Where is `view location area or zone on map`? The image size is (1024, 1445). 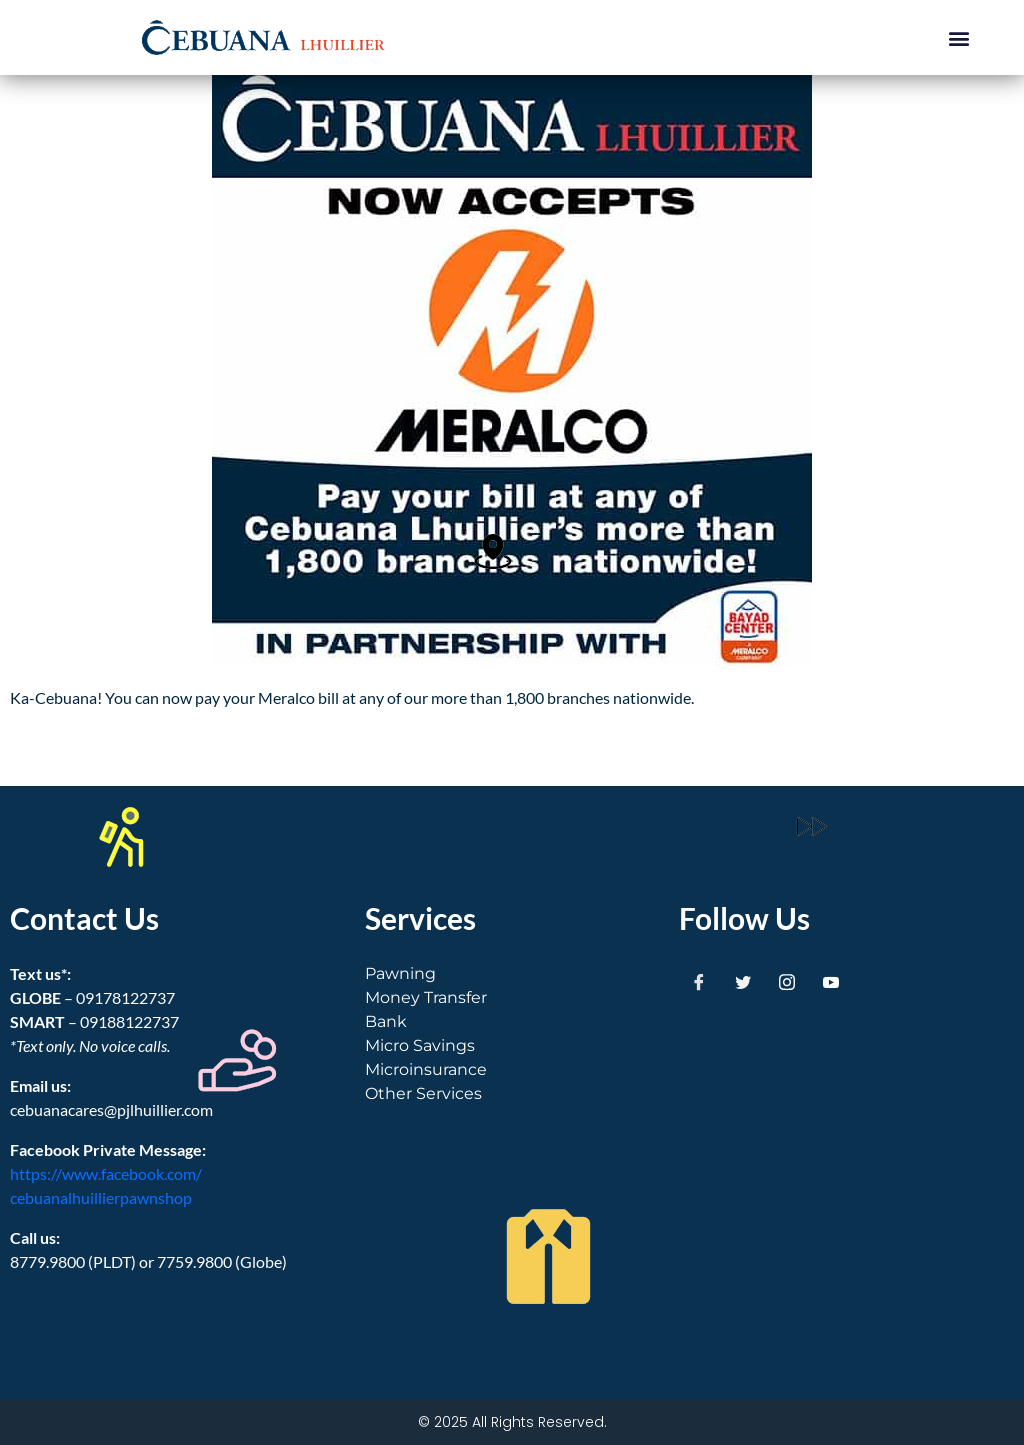 view location area or zone on map is located at coordinates (493, 552).